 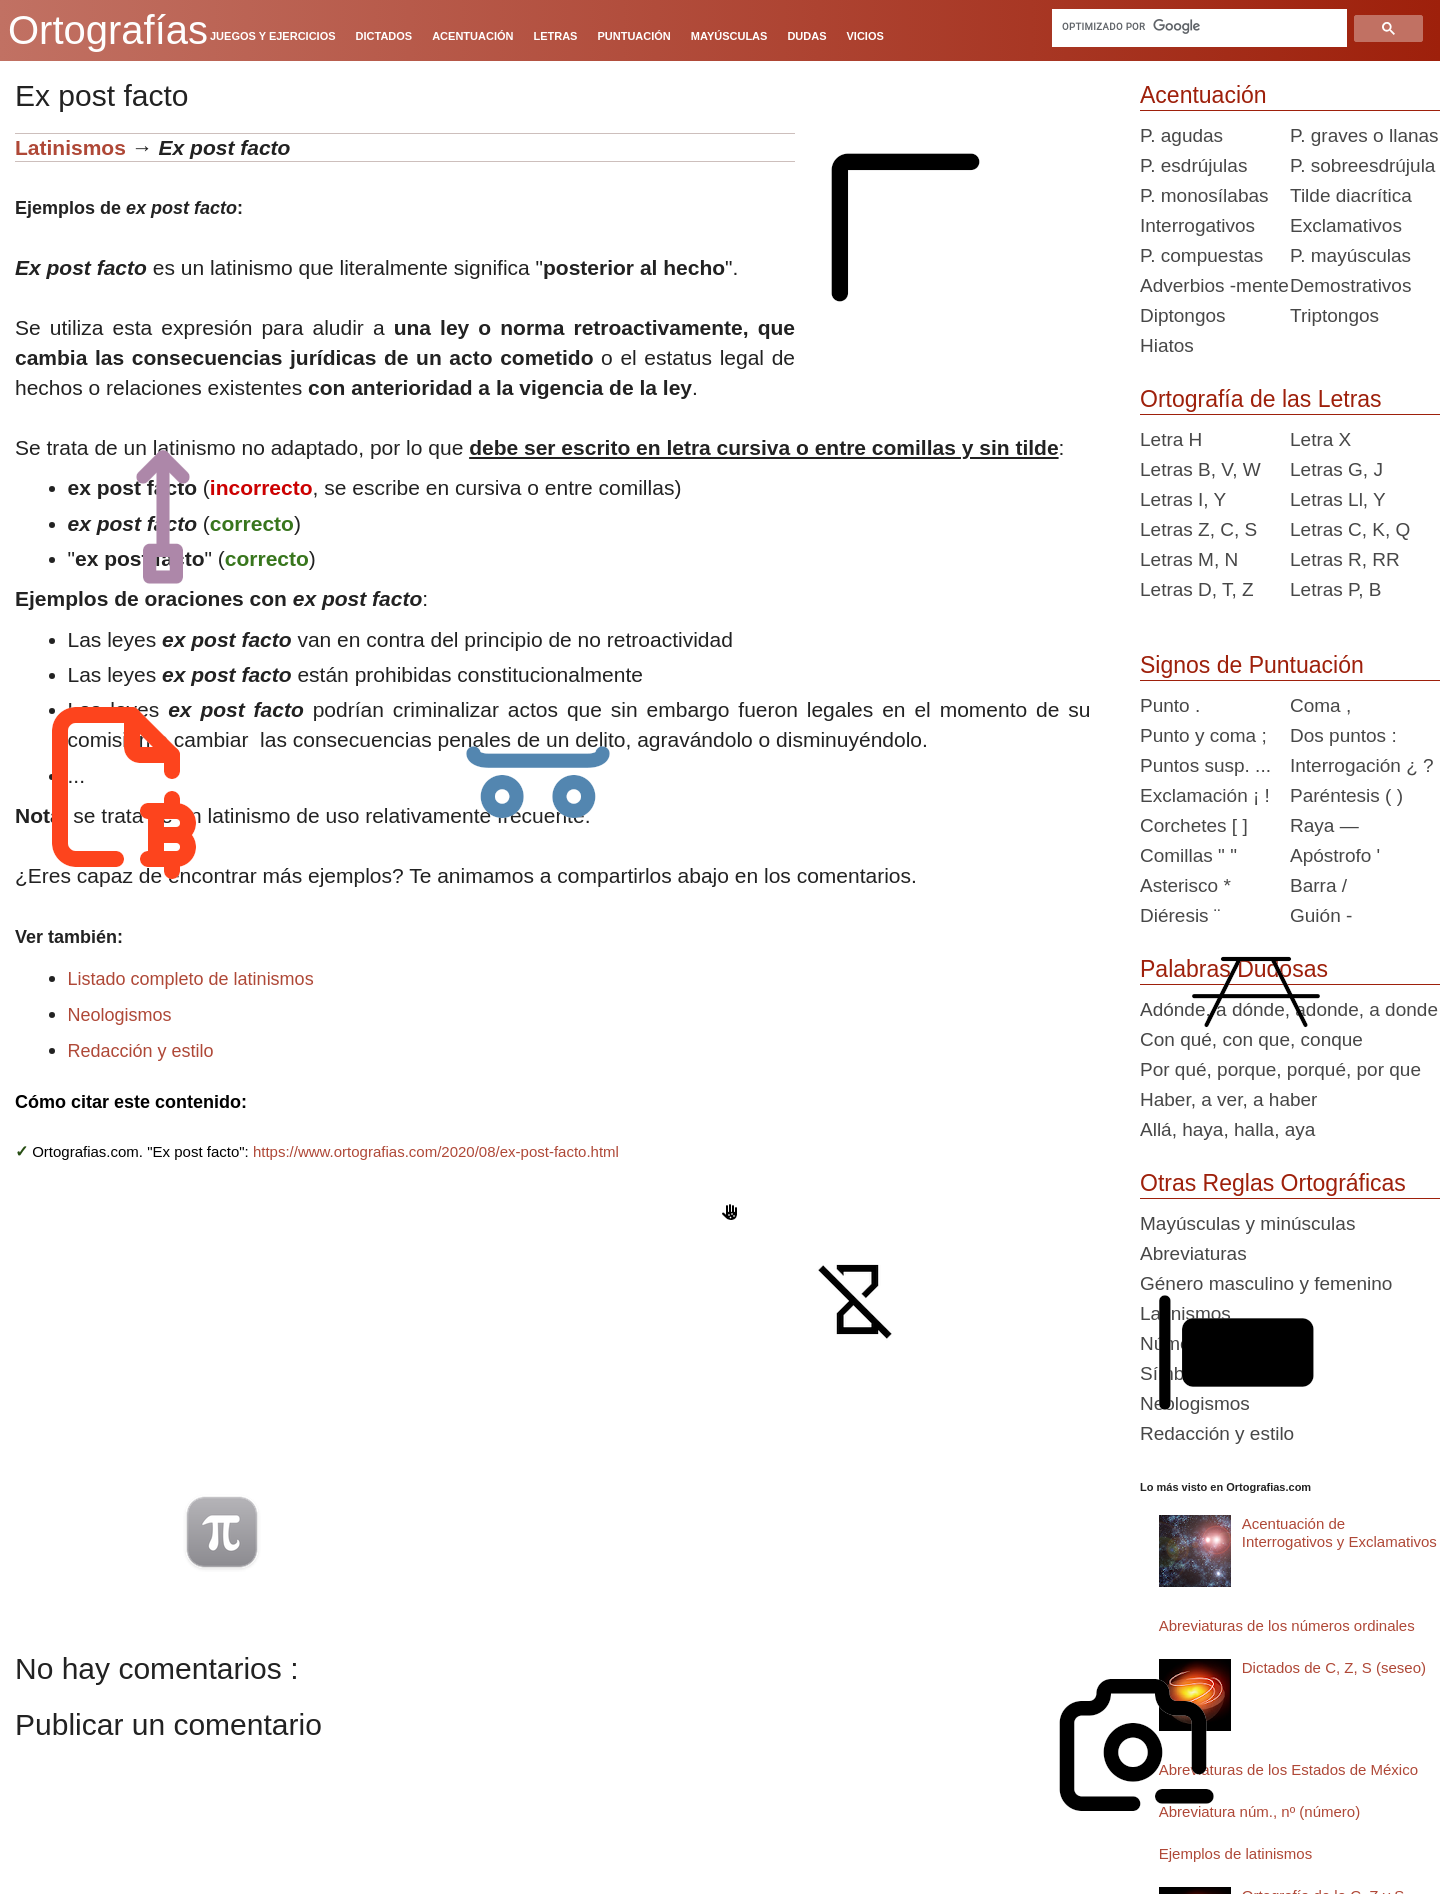 I want to click on view bitcoin-related document, so click(x=116, y=787).